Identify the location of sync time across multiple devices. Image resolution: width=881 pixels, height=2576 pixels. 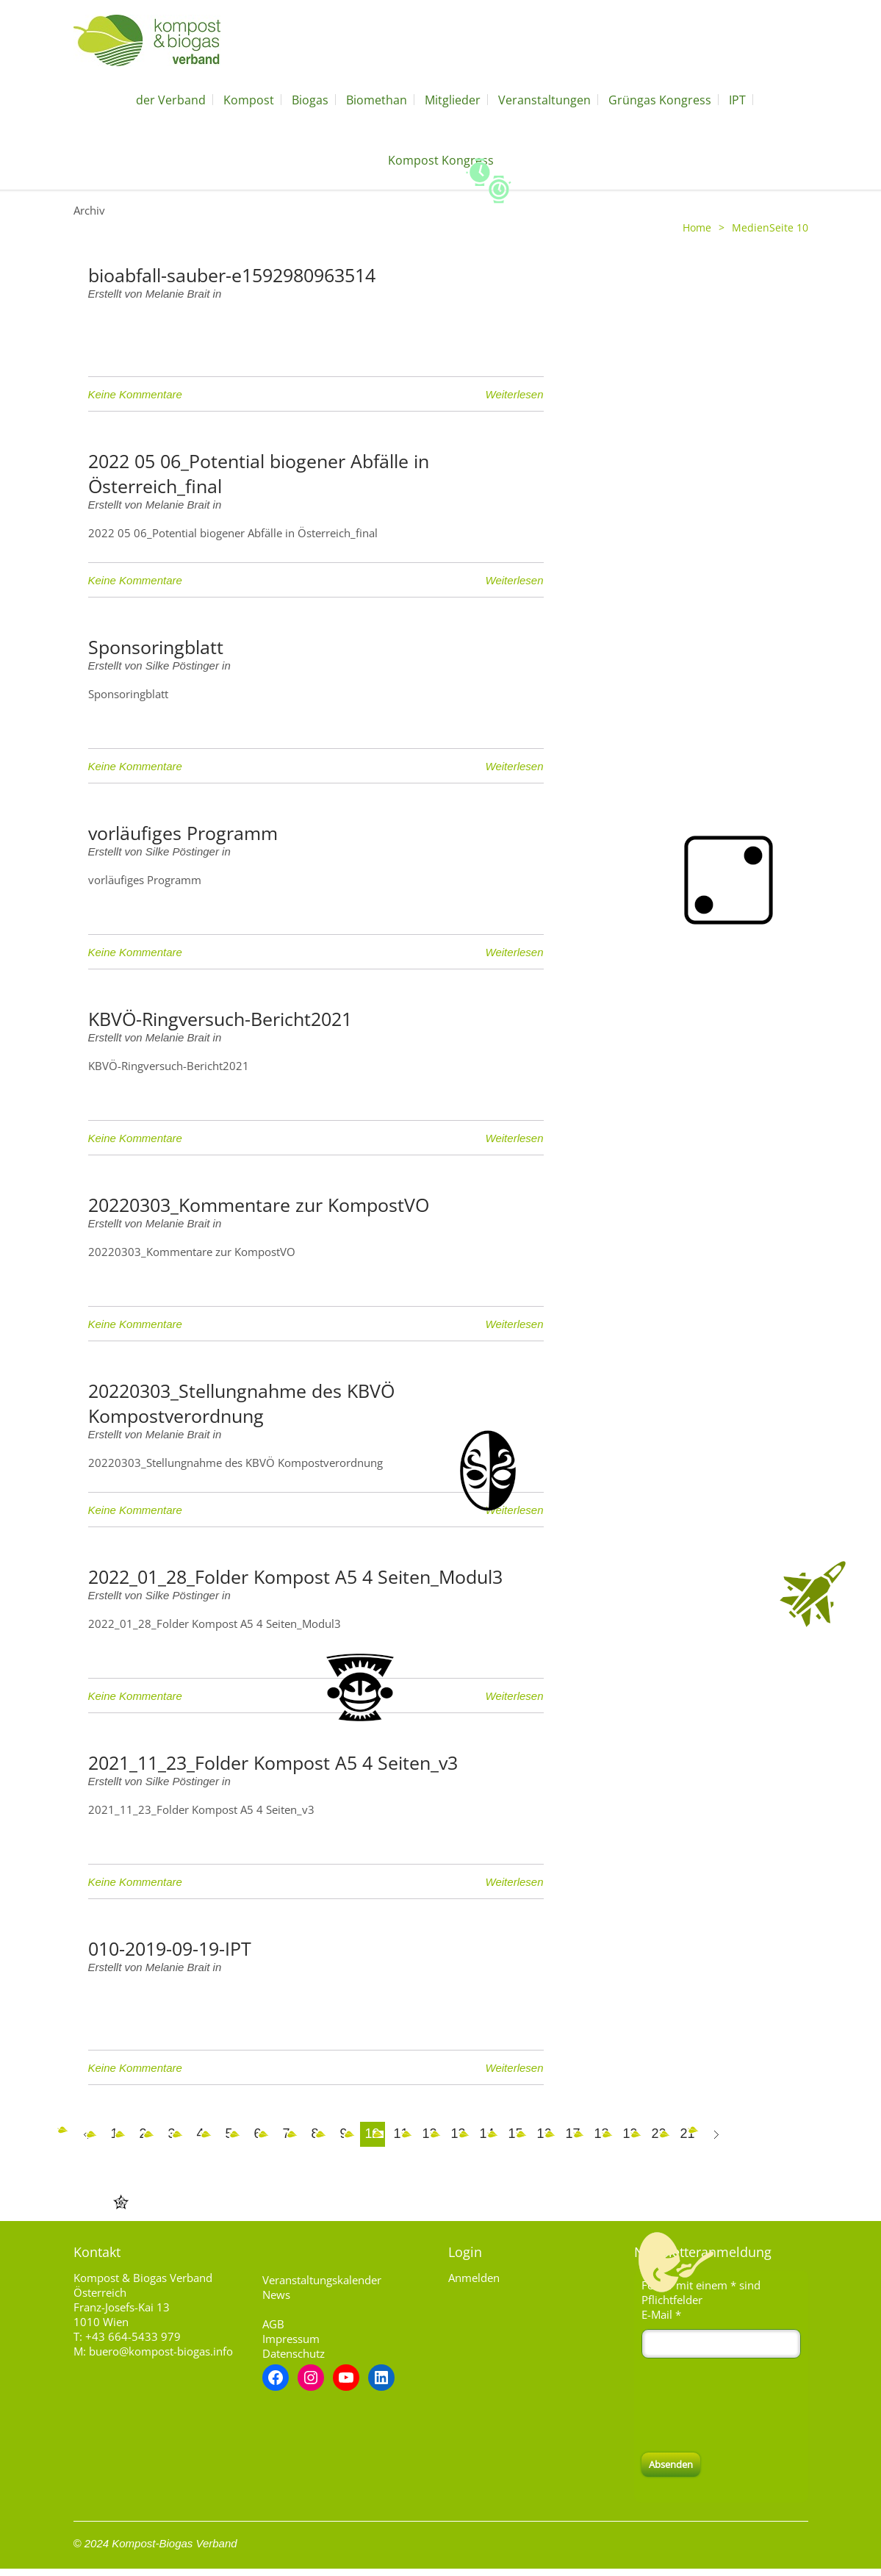
(489, 181).